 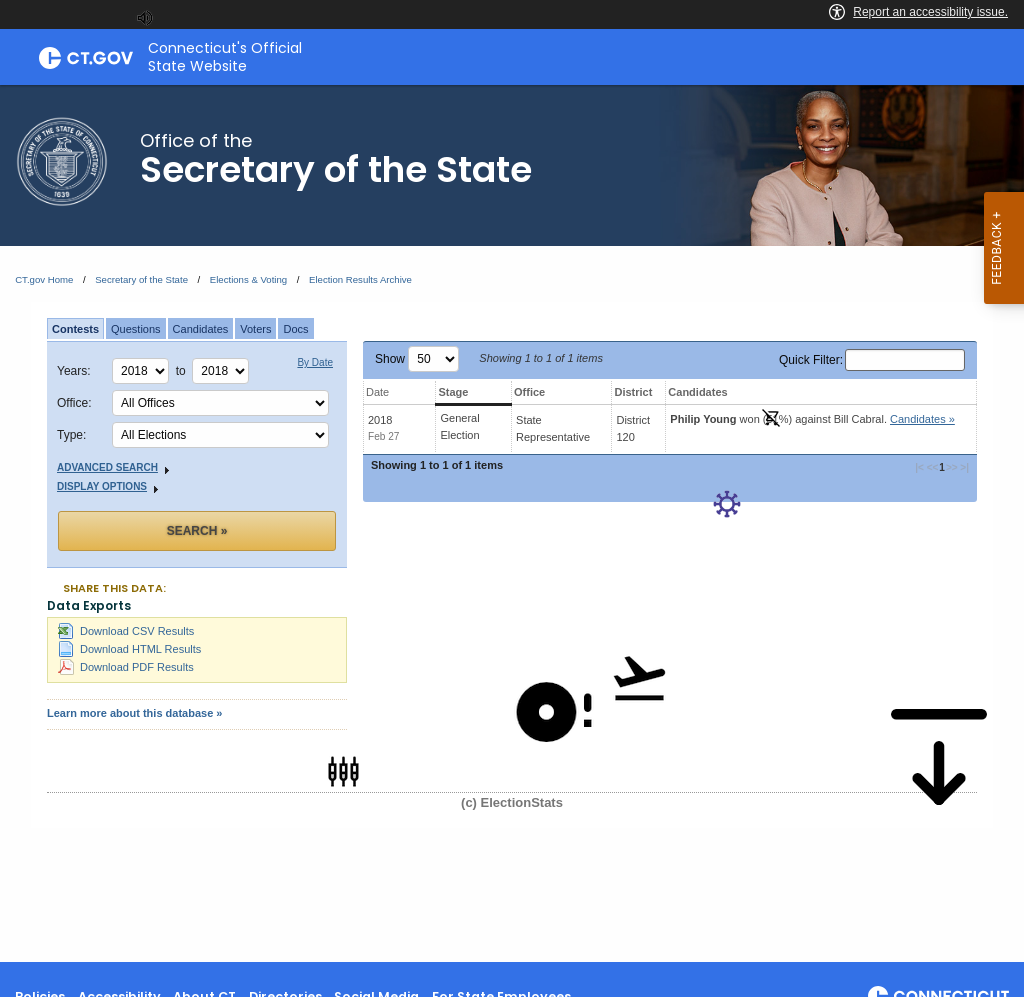 I want to click on remove item from shopping cart, so click(x=771, y=417).